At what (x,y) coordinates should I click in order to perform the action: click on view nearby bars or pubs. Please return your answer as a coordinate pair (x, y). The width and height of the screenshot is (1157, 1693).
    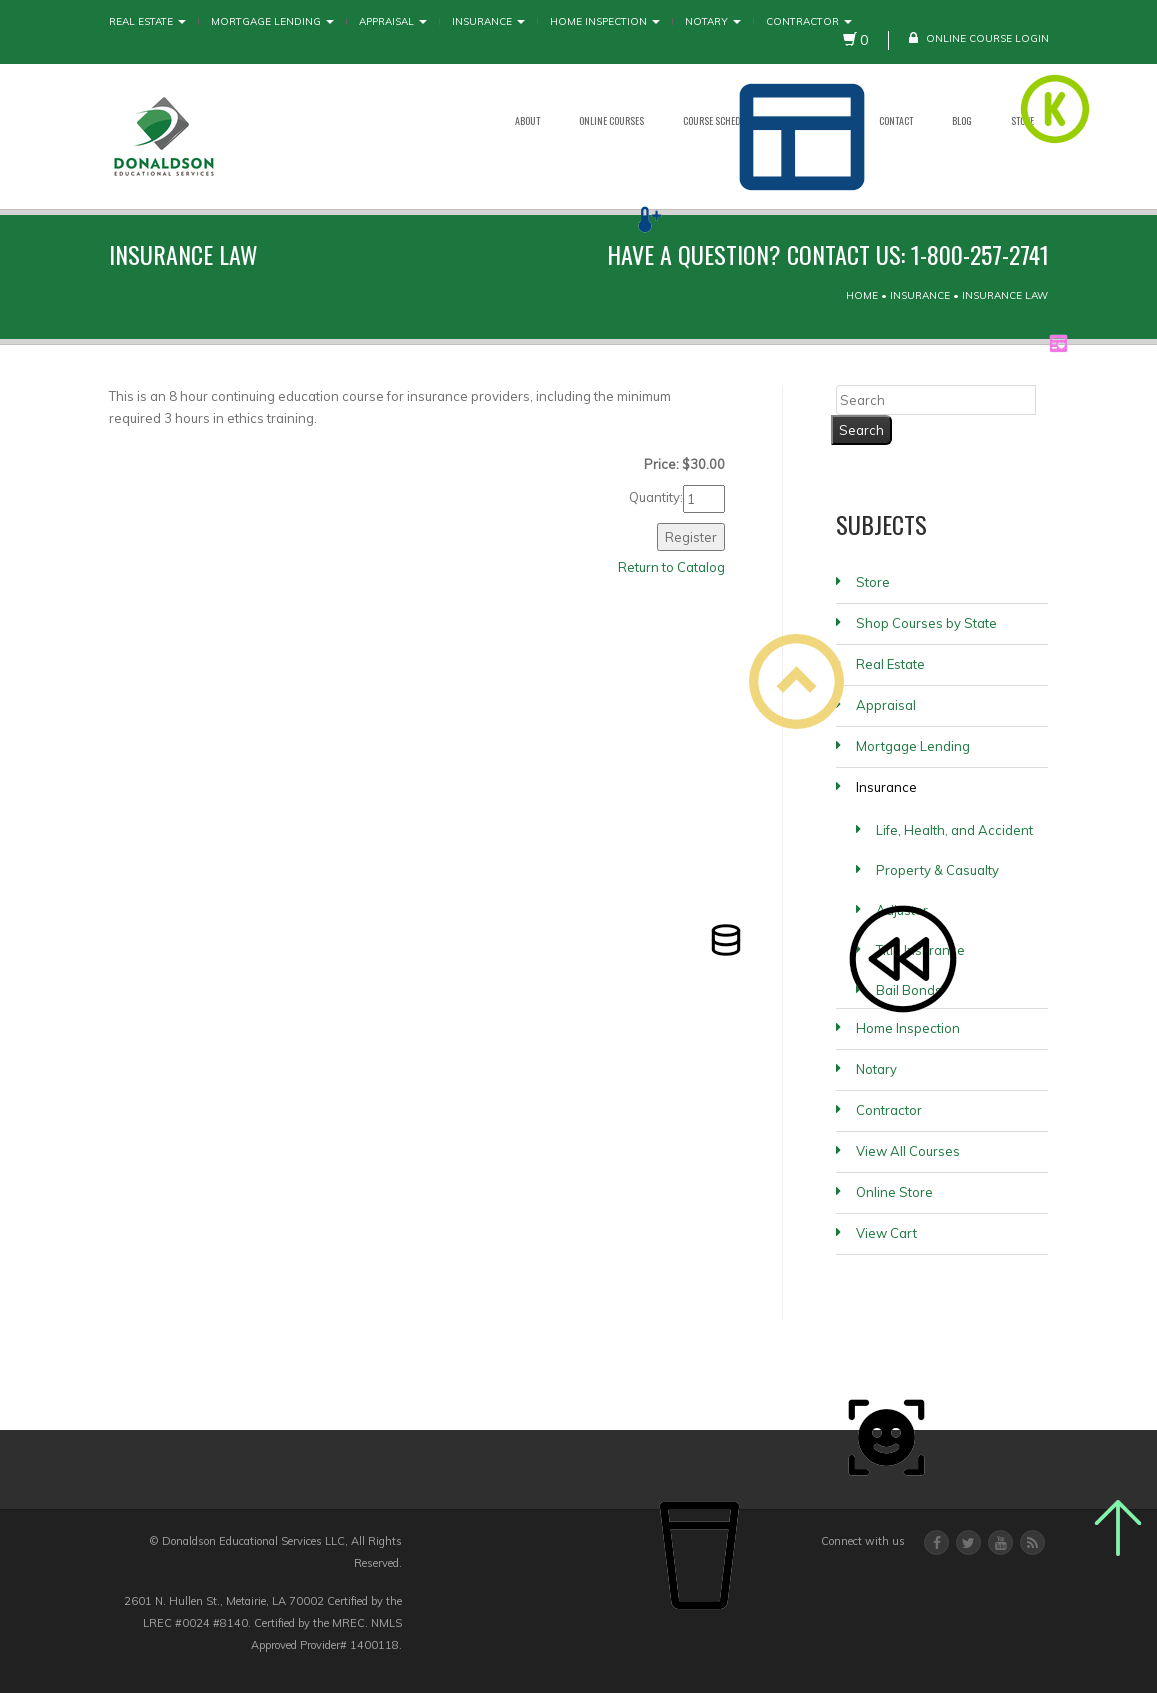
    Looking at the image, I should click on (699, 1553).